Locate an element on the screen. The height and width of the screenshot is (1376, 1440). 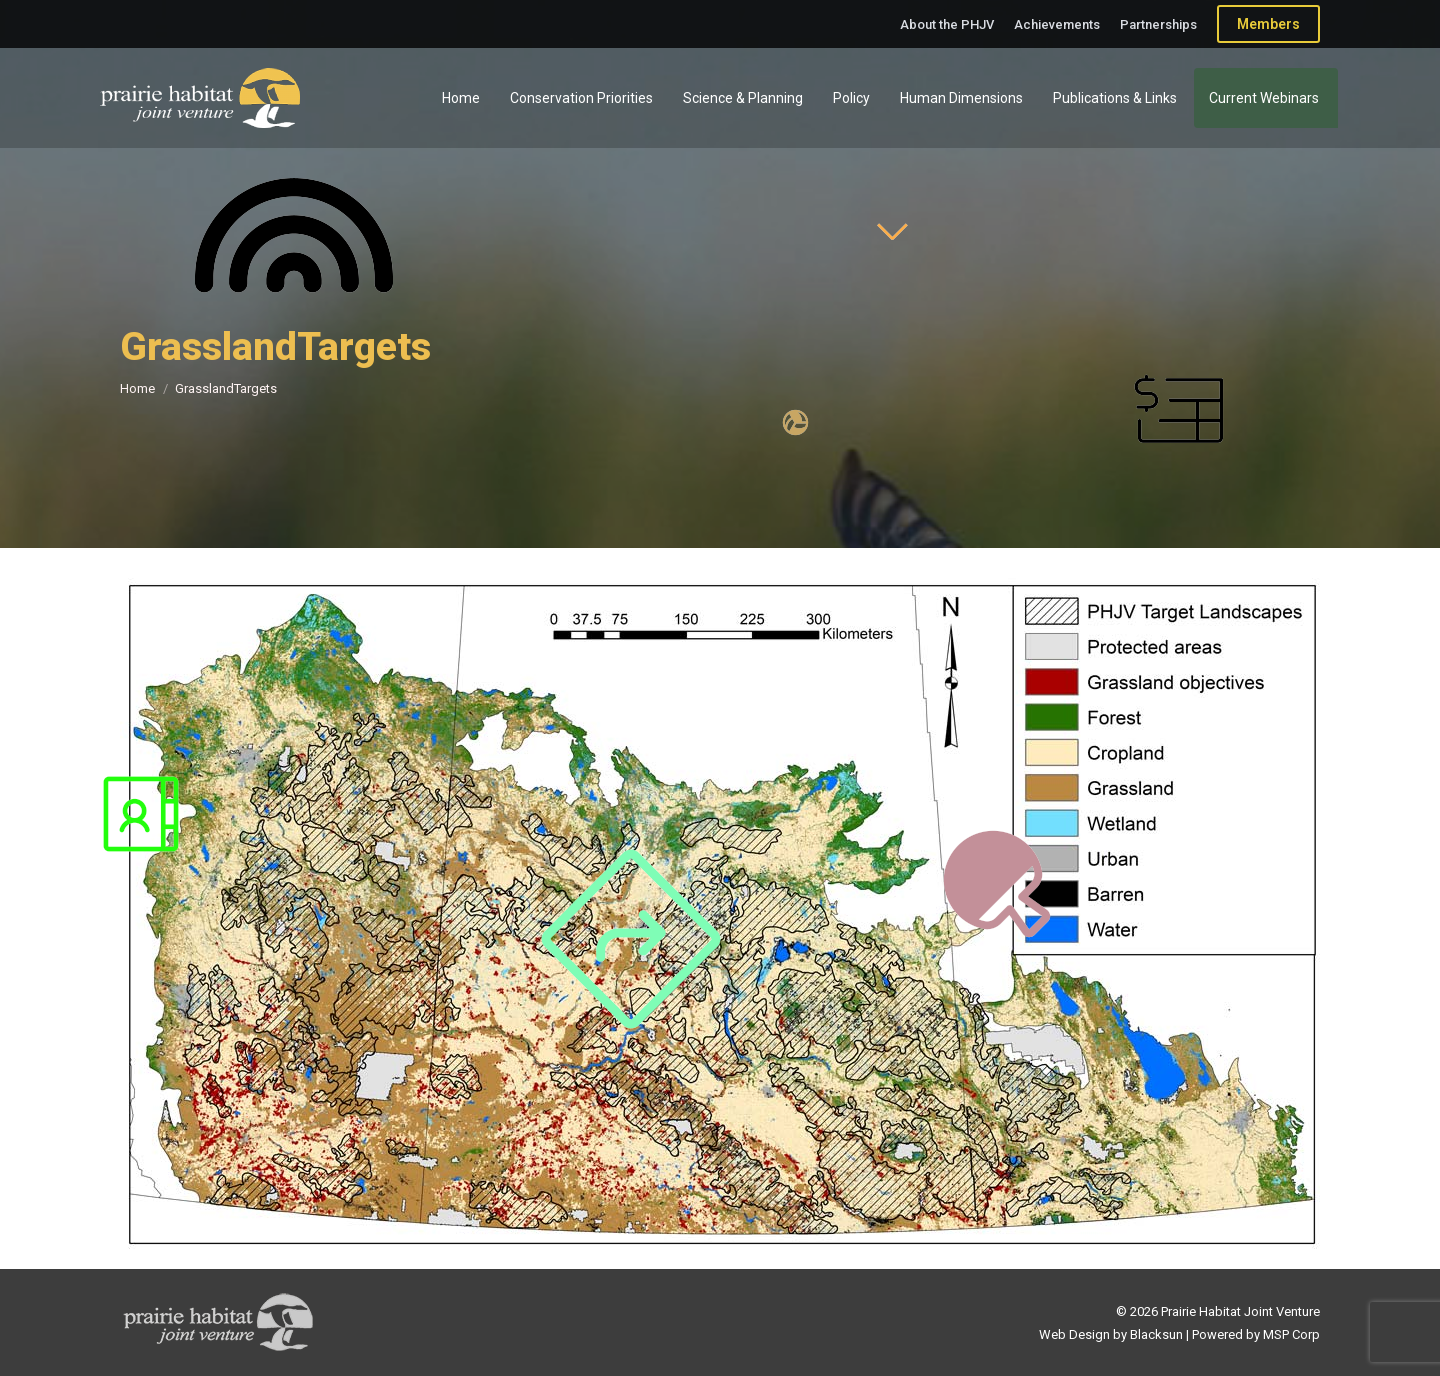
open your contacts or address book is located at coordinates (141, 814).